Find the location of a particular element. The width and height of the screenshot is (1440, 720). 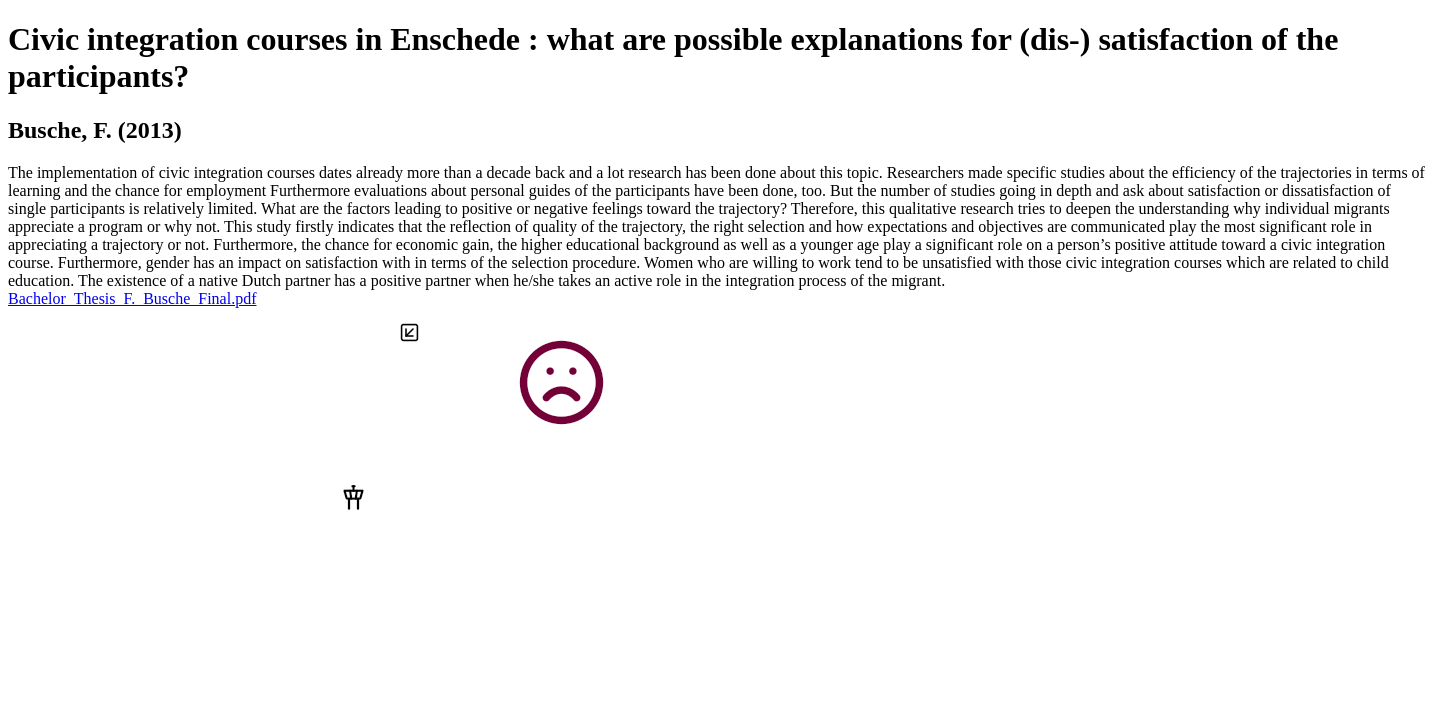

submit negative feedback or rating is located at coordinates (561, 382).